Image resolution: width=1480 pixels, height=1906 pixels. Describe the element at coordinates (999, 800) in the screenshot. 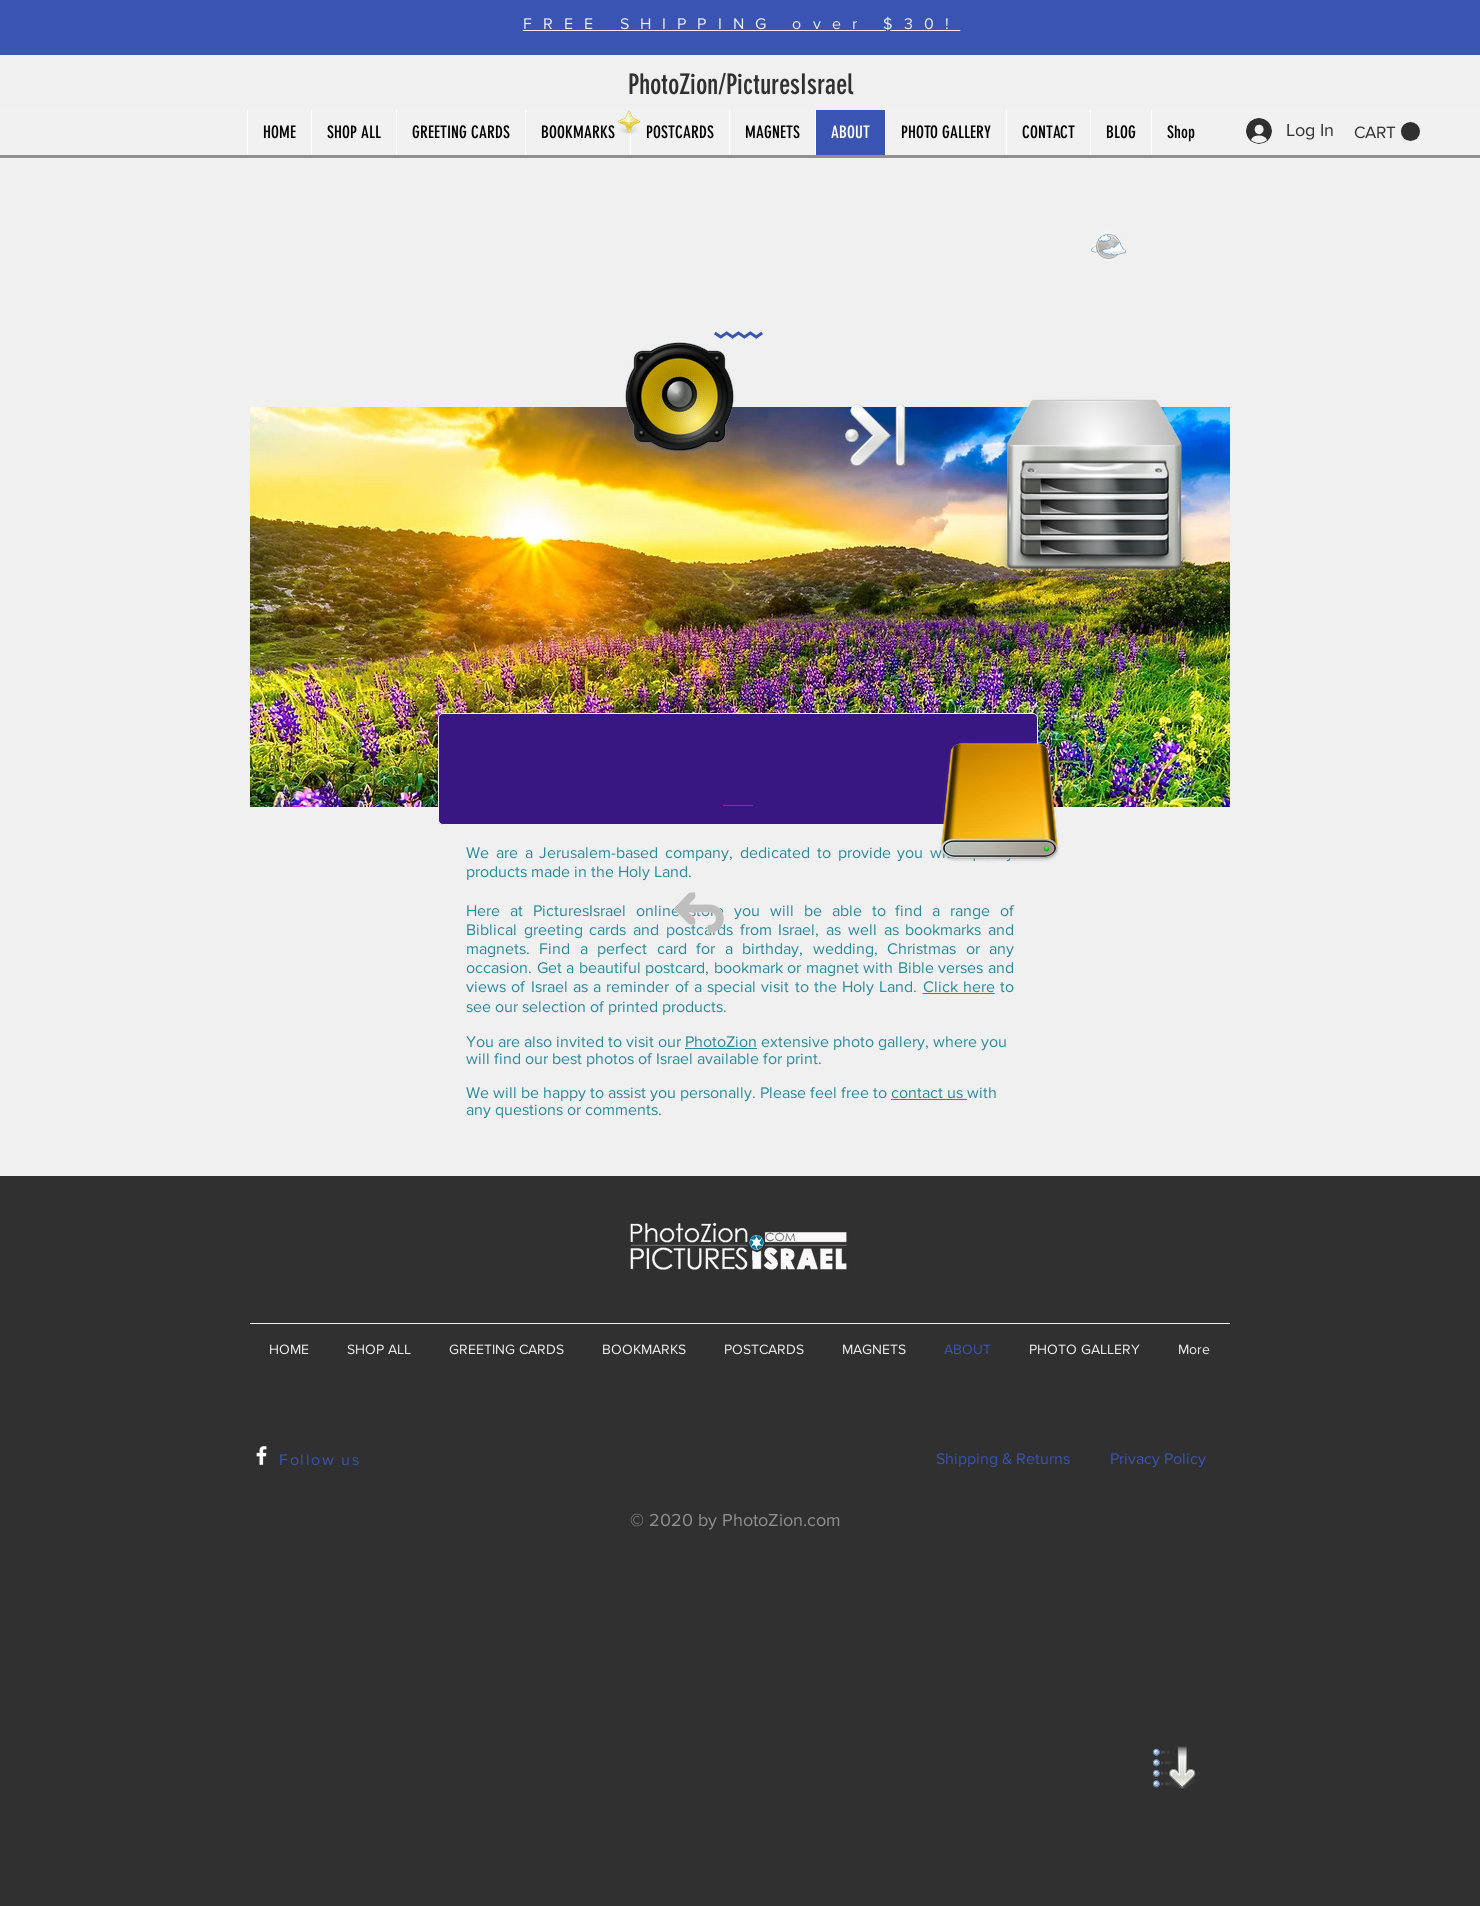

I see `access external USB hard drive` at that location.